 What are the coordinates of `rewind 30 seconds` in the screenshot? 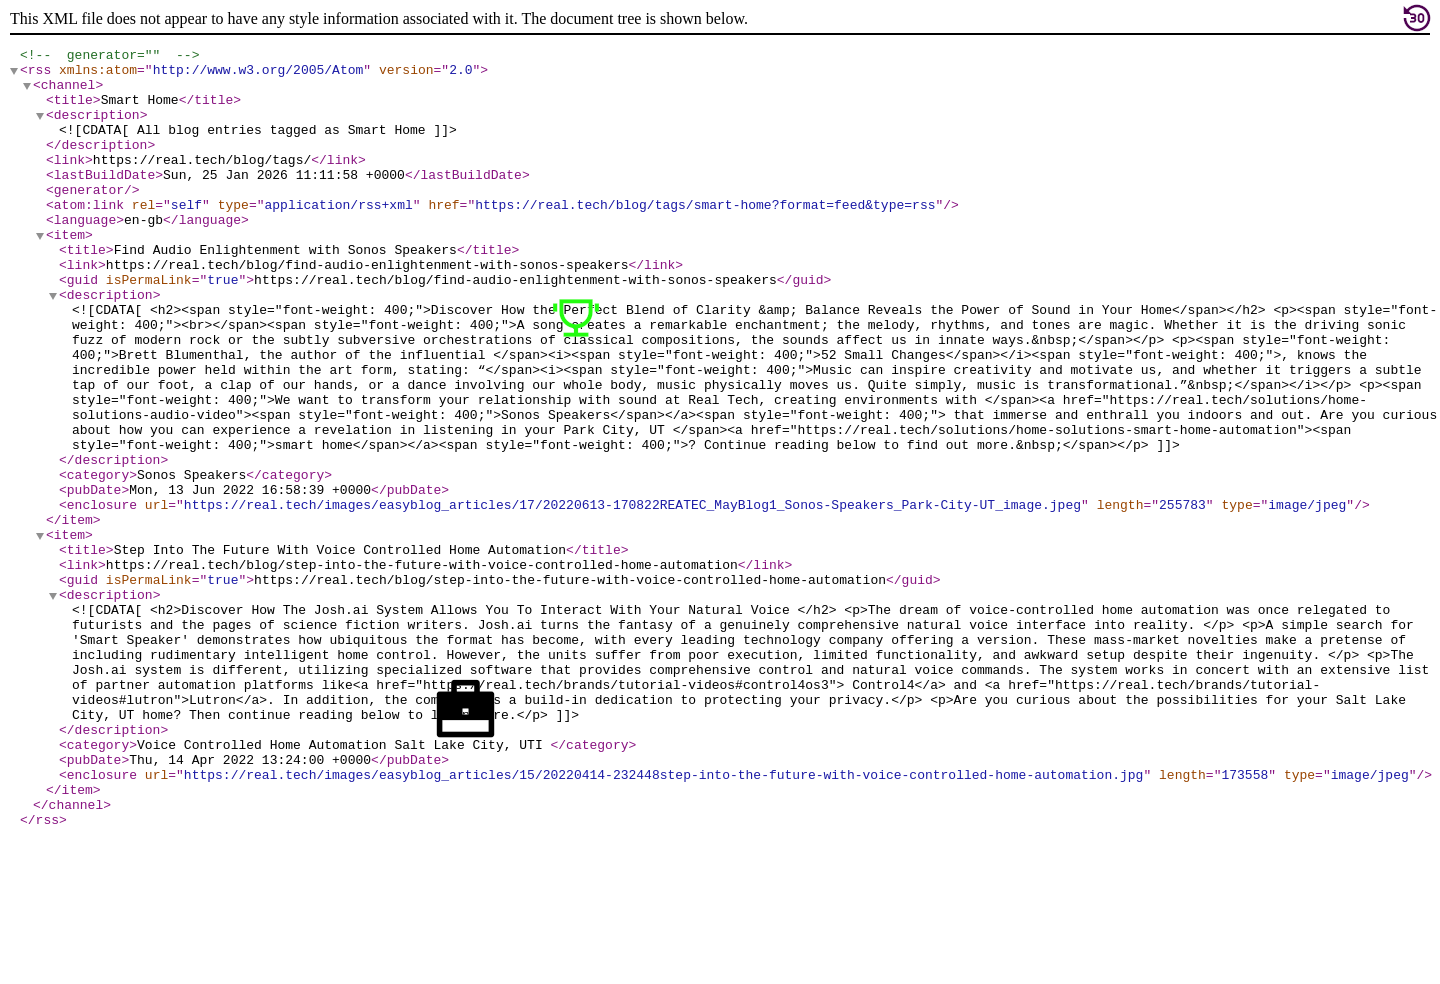 It's located at (1417, 18).